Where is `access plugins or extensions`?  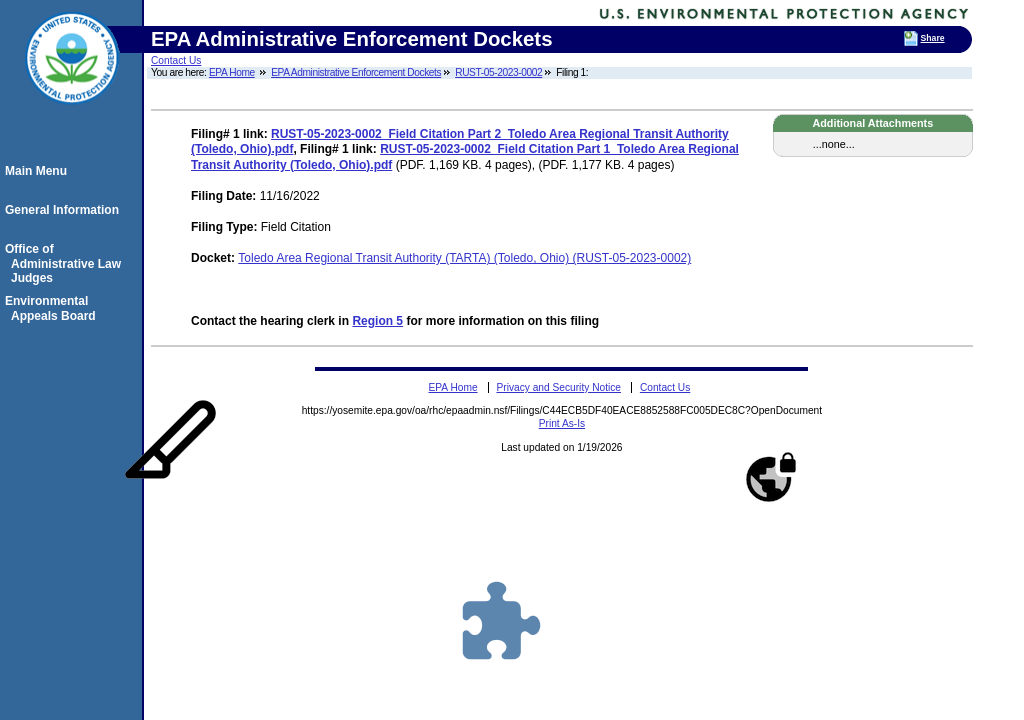 access plugins or extensions is located at coordinates (501, 620).